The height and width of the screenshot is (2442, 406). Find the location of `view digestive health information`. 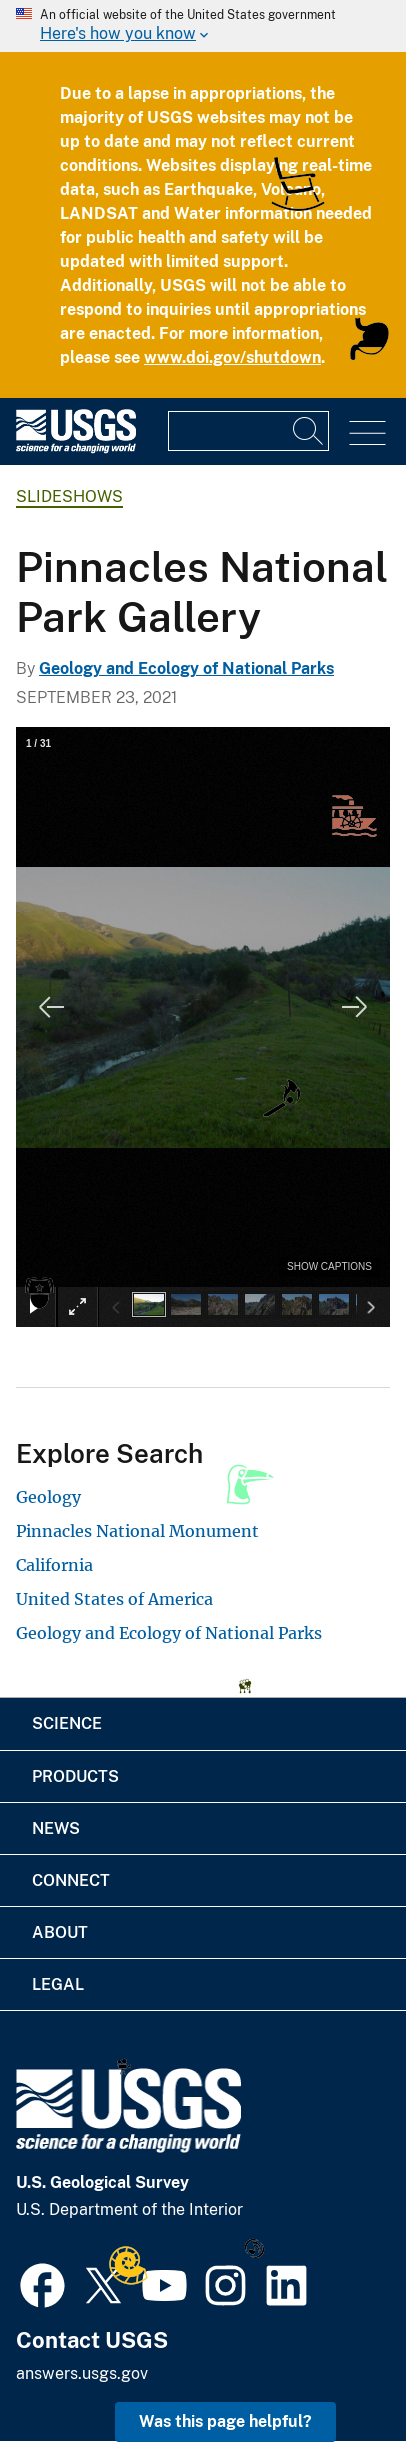

view digestive health information is located at coordinates (369, 338).